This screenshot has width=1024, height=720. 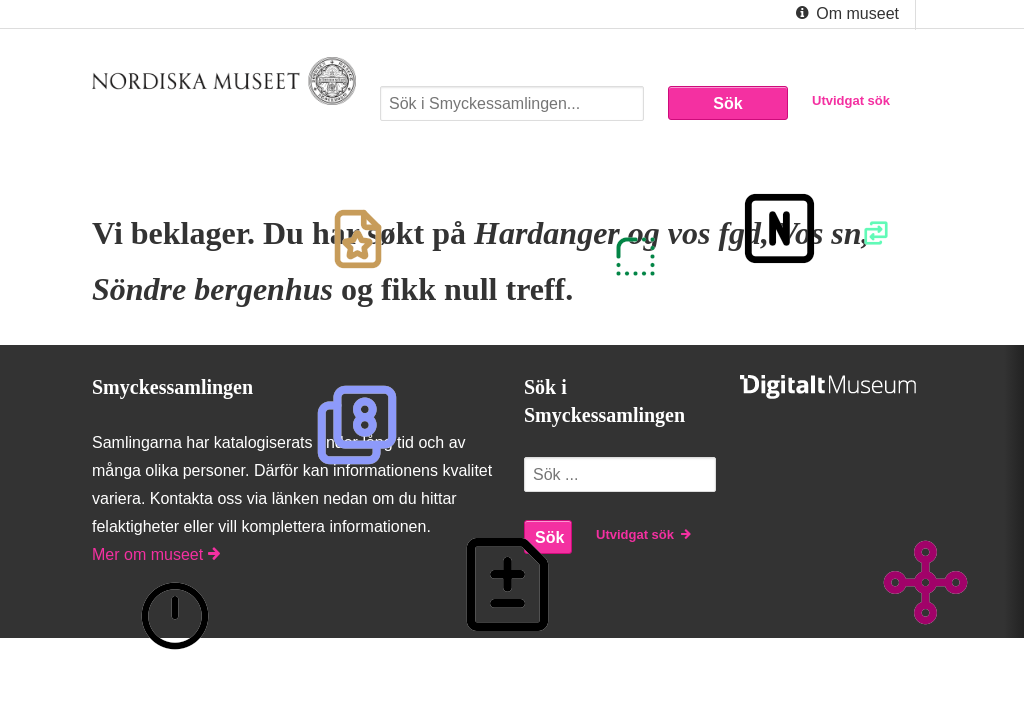 What do you see at coordinates (635, 256) in the screenshot?
I see `adjust corner radius settings` at bounding box center [635, 256].